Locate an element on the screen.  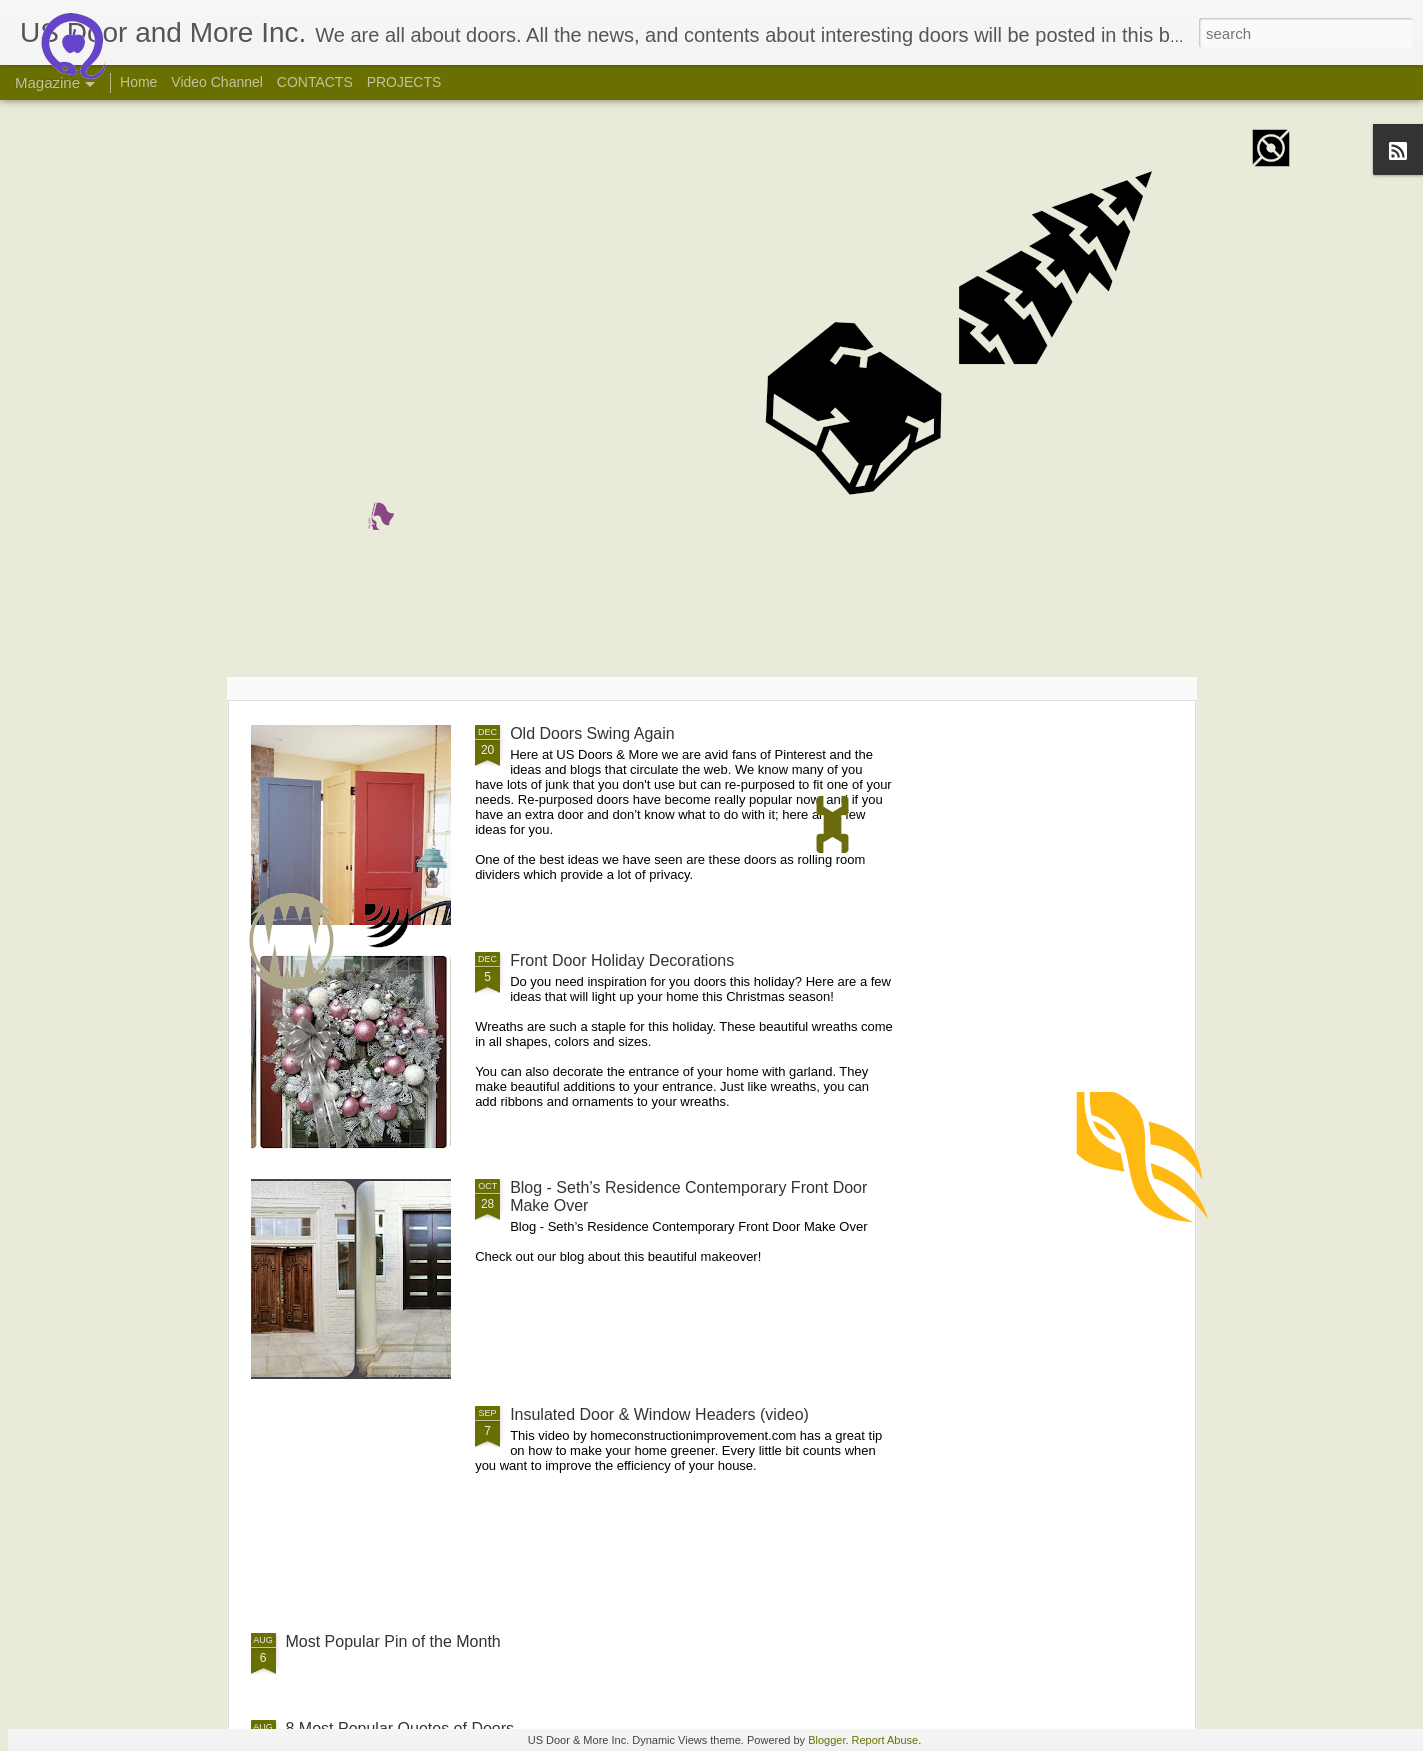
subscribe to RSS feed is located at coordinates (387, 926).